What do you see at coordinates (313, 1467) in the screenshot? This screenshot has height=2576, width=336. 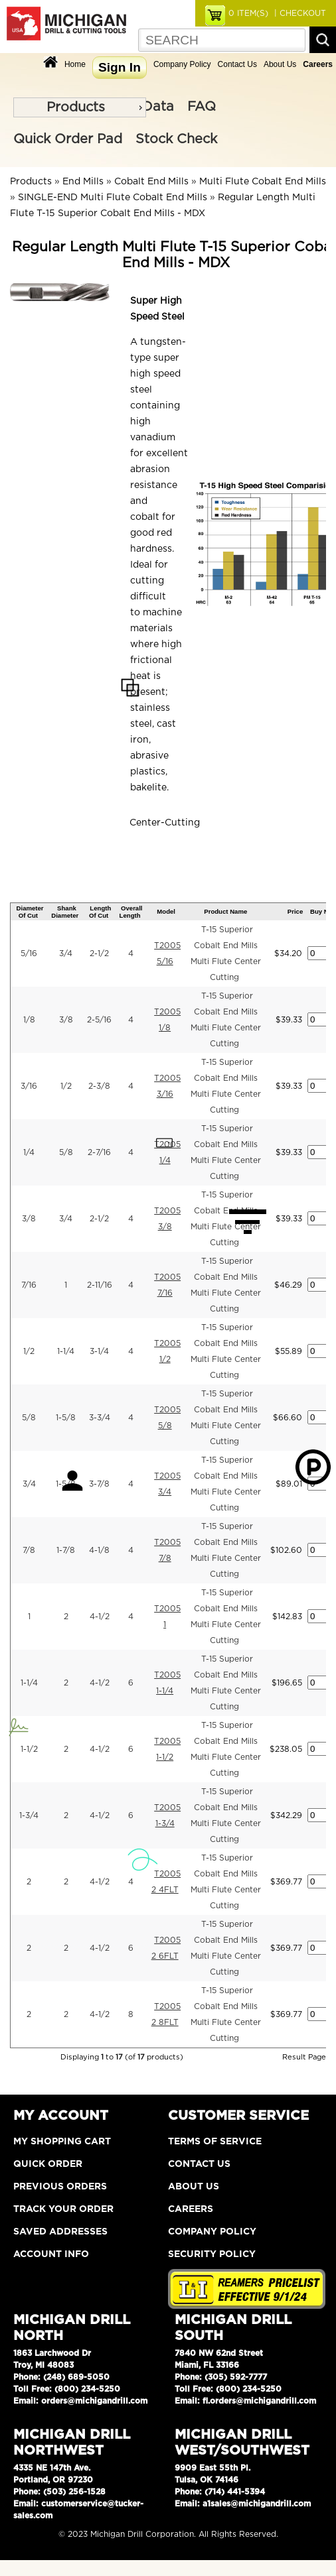 I see `indicates parking availability or location` at bounding box center [313, 1467].